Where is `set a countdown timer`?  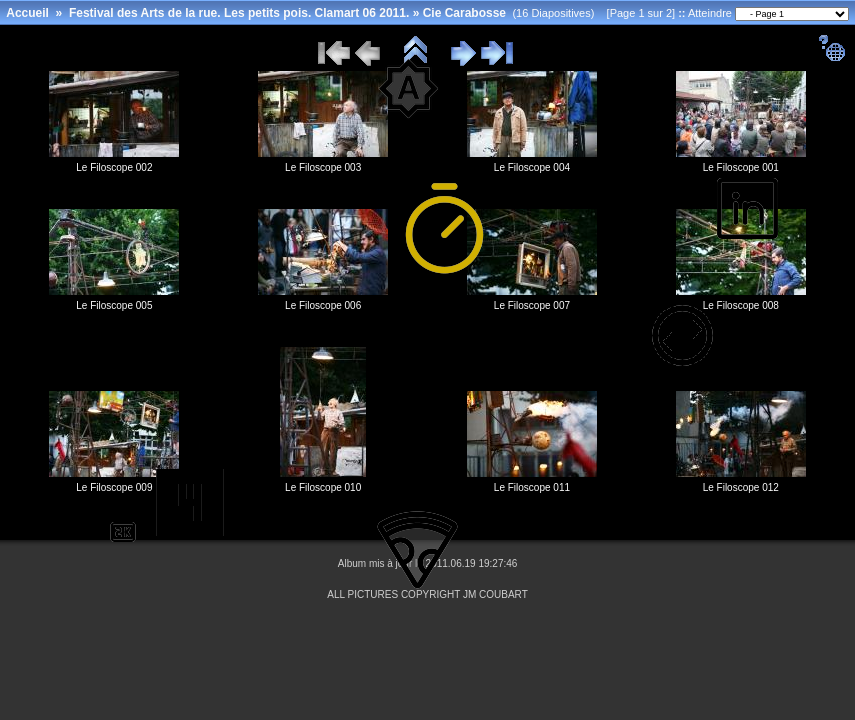 set a countdown timer is located at coordinates (444, 231).